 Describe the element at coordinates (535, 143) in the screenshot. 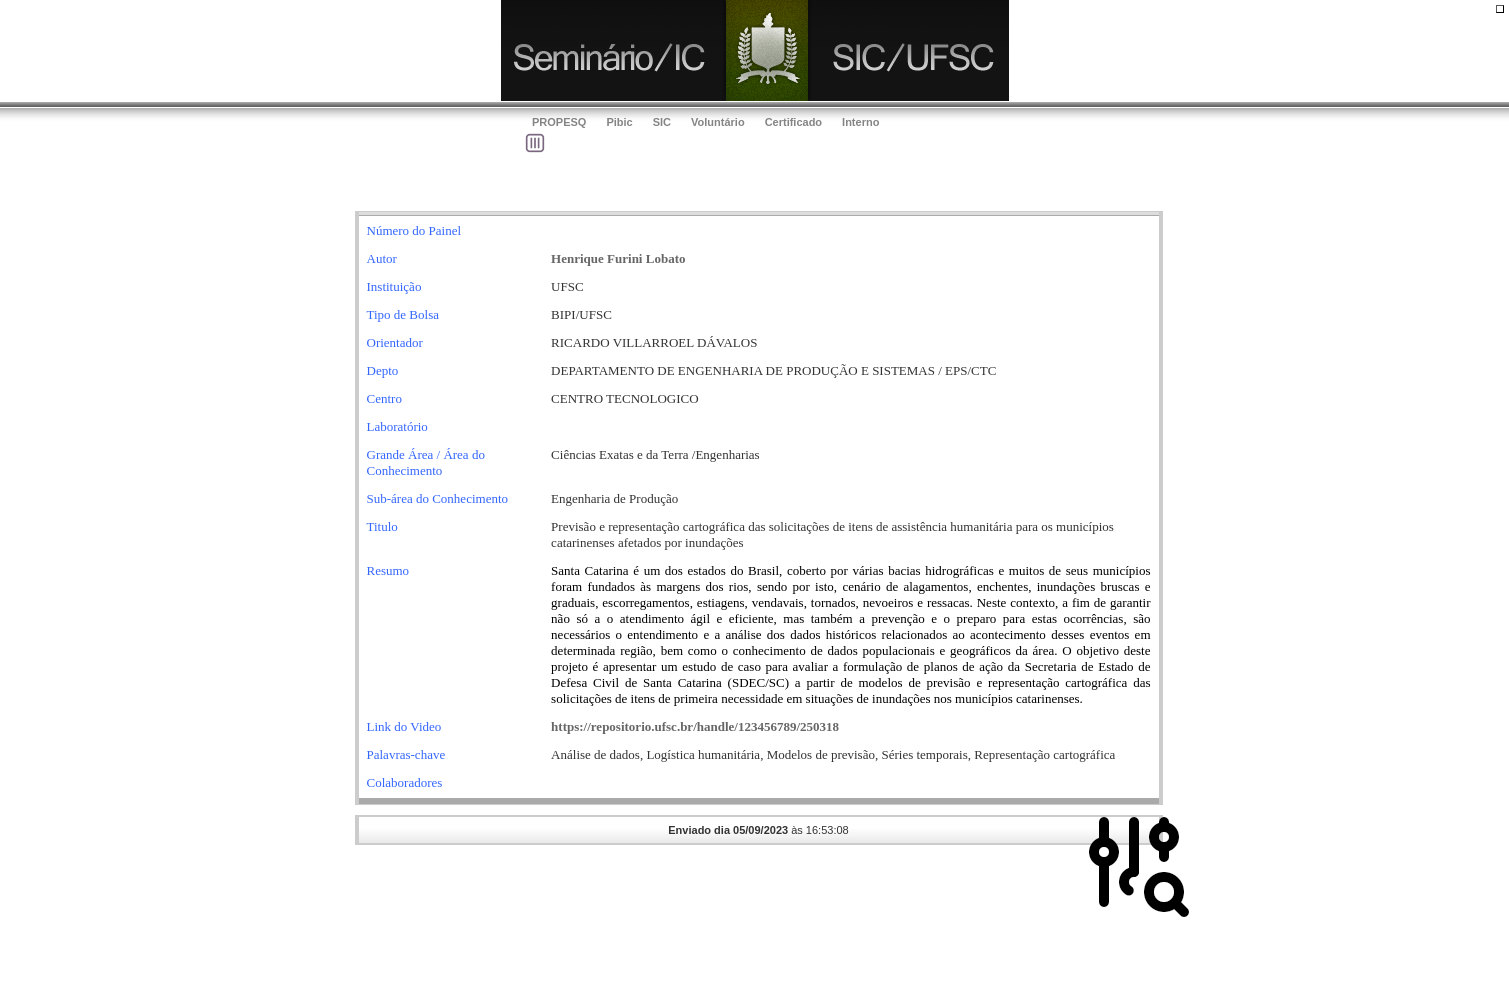

I see `laundry care instruction for drip drying` at that location.